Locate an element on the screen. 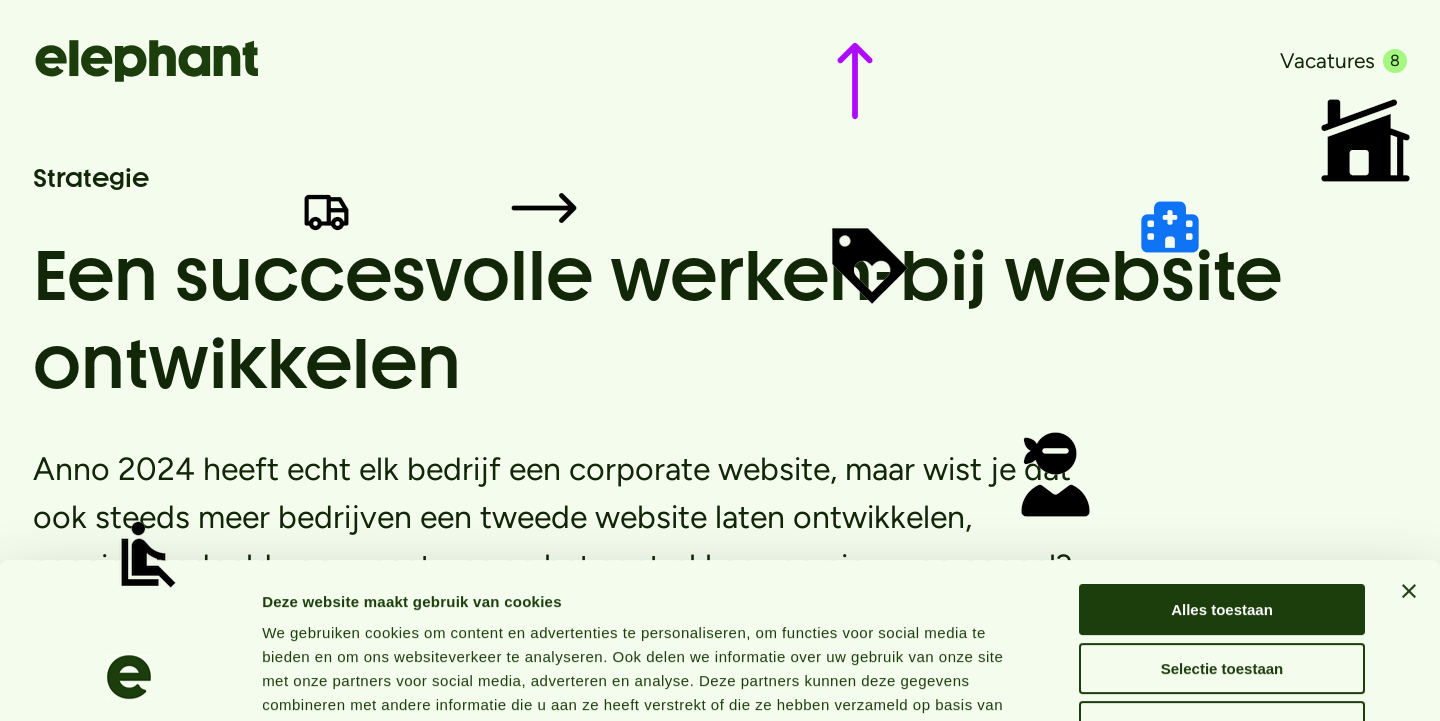 This screenshot has width=1440, height=721. find nearby hospitals or medical facilities is located at coordinates (1170, 227).